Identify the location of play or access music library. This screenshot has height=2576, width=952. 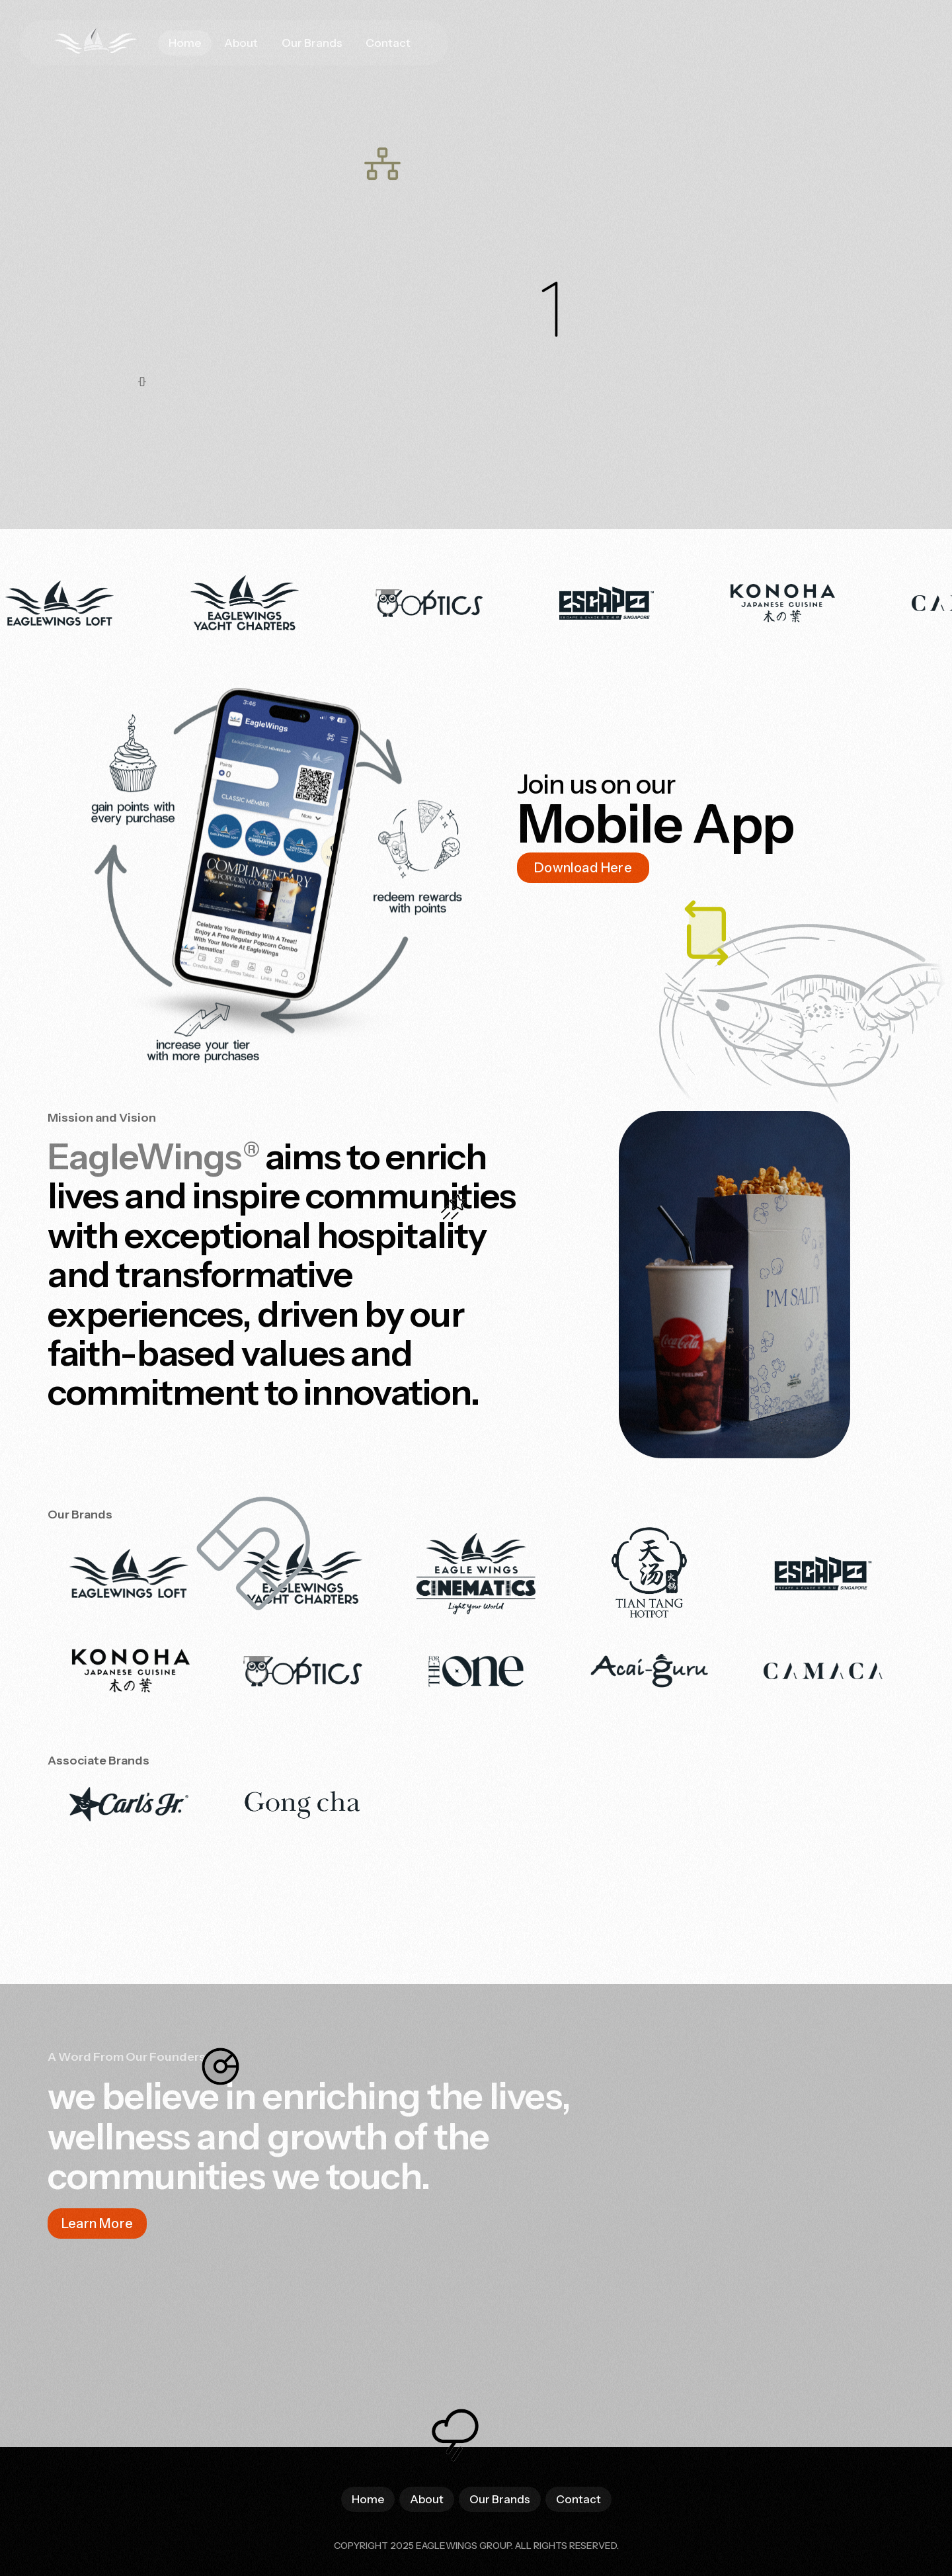
(220, 2066).